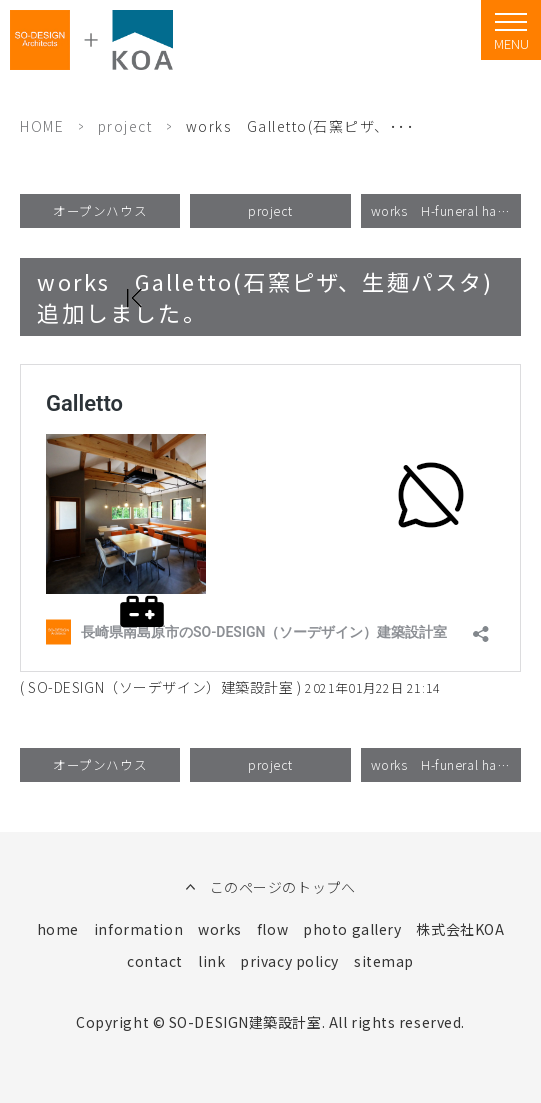  Describe the element at coordinates (431, 495) in the screenshot. I see `mute or disable chat notifications` at that location.